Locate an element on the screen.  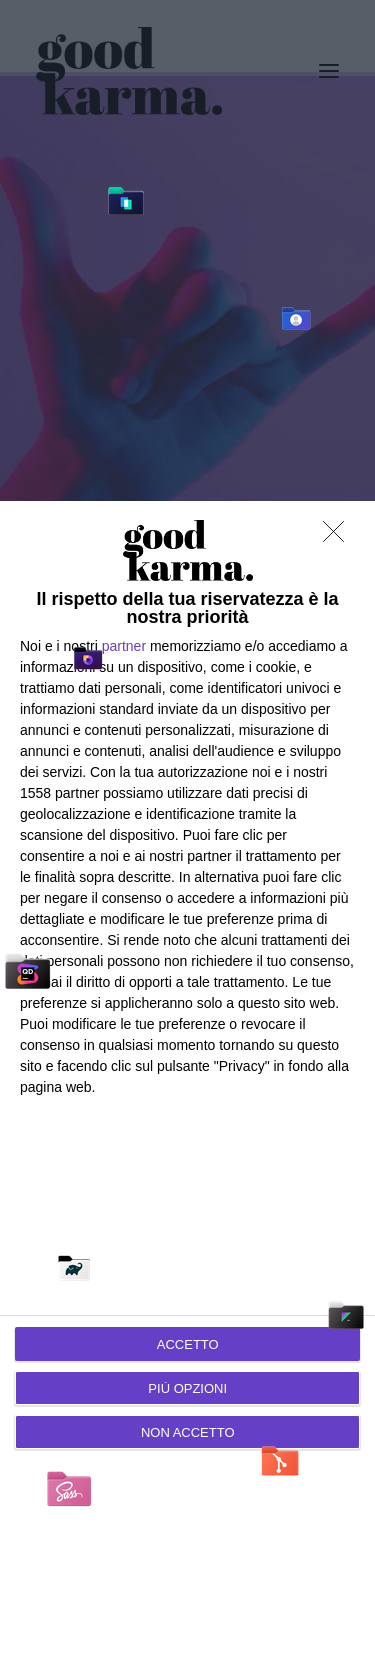
folder containing gradle build files is located at coordinates (74, 1269).